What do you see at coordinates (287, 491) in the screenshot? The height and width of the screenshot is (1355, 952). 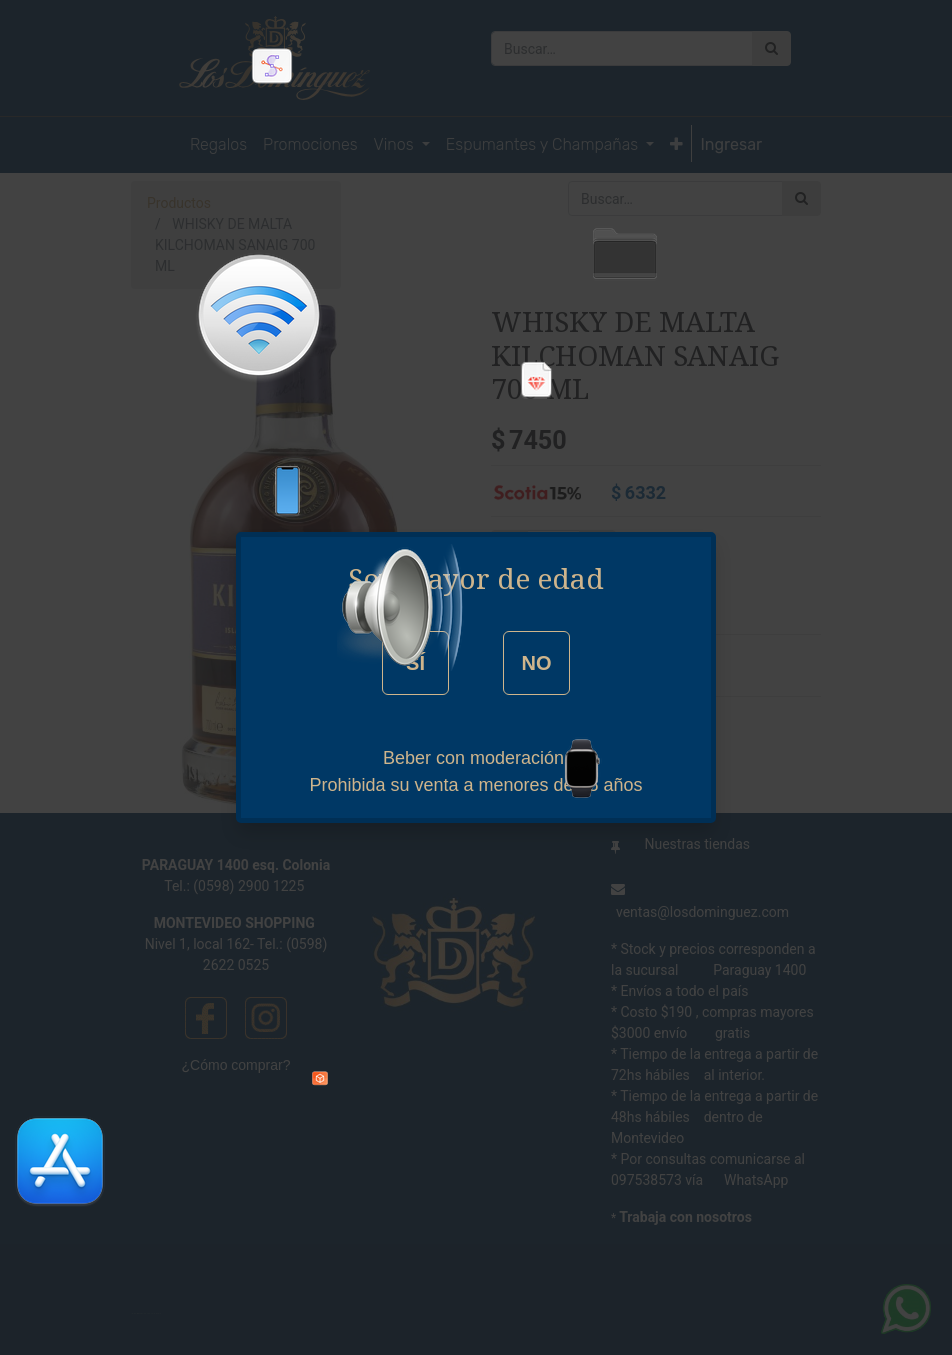 I see `connect to or manage your iPhone` at bounding box center [287, 491].